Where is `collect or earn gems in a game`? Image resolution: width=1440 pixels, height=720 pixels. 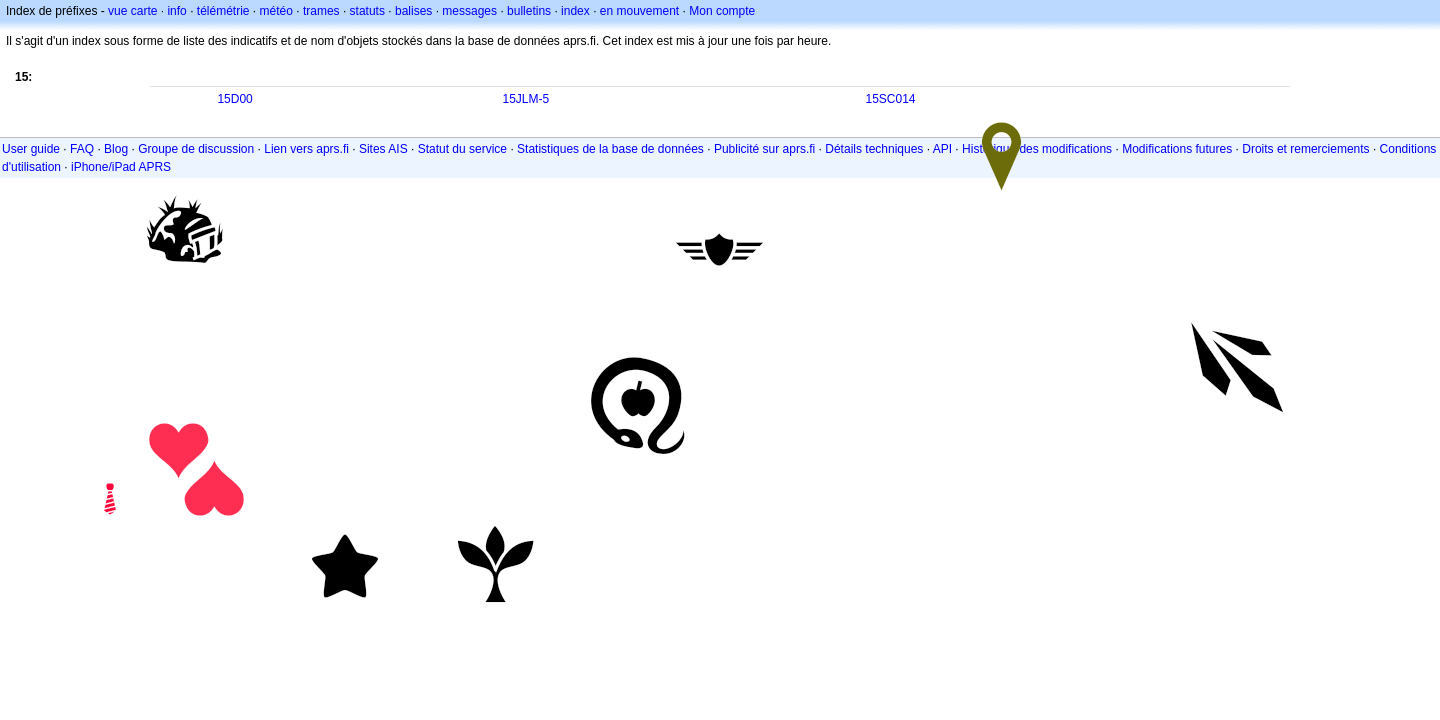 collect or earn gems in a game is located at coordinates (1236, 366).